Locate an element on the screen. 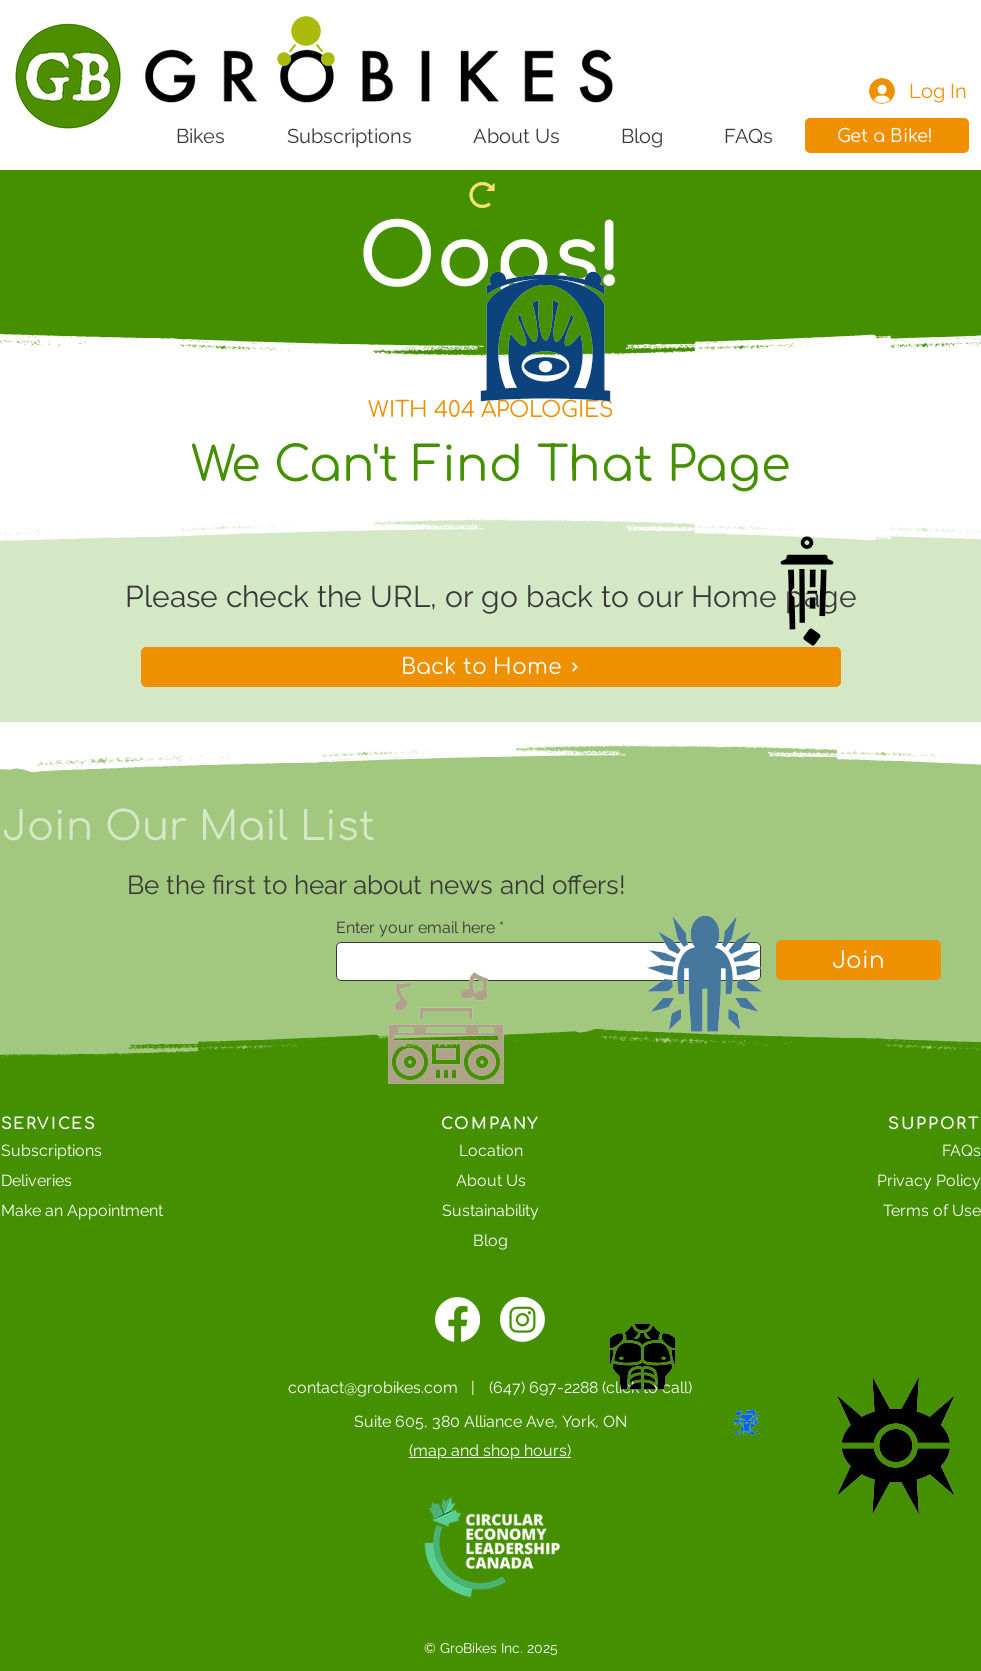 The width and height of the screenshot is (981, 1671). activate frost aura ability is located at coordinates (704, 973).